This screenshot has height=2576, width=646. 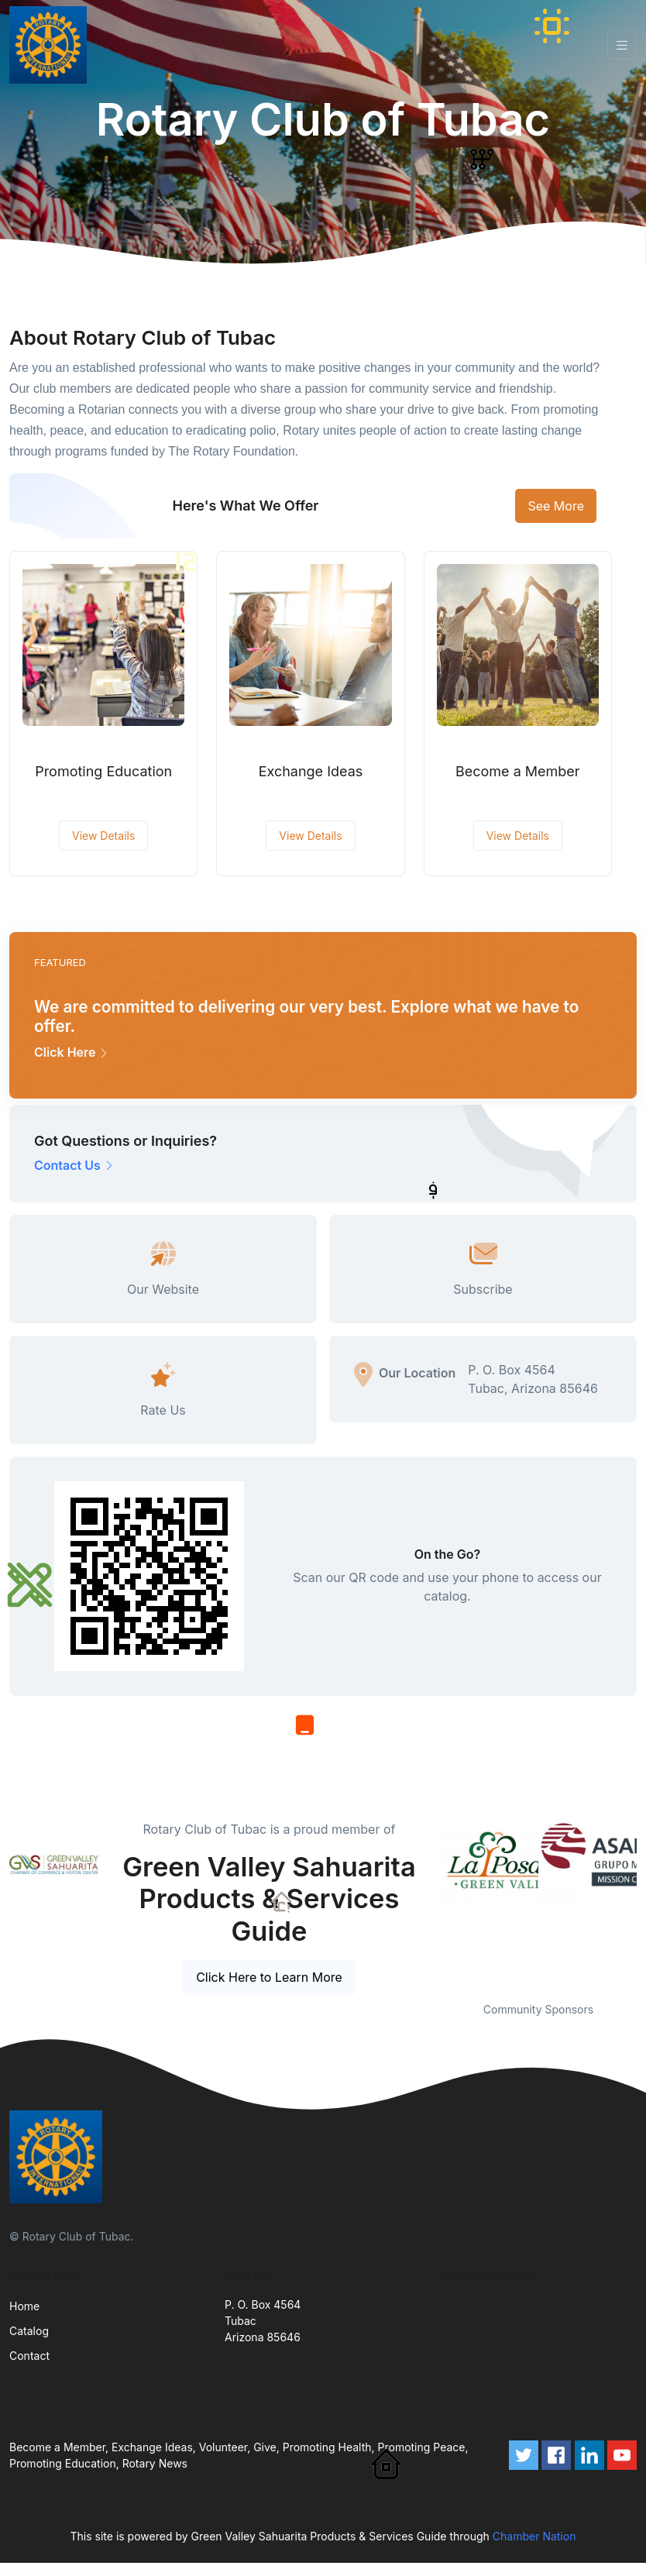 What do you see at coordinates (386, 2464) in the screenshot?
I see `navigate to home screen` at bounding box center [386, 2464].